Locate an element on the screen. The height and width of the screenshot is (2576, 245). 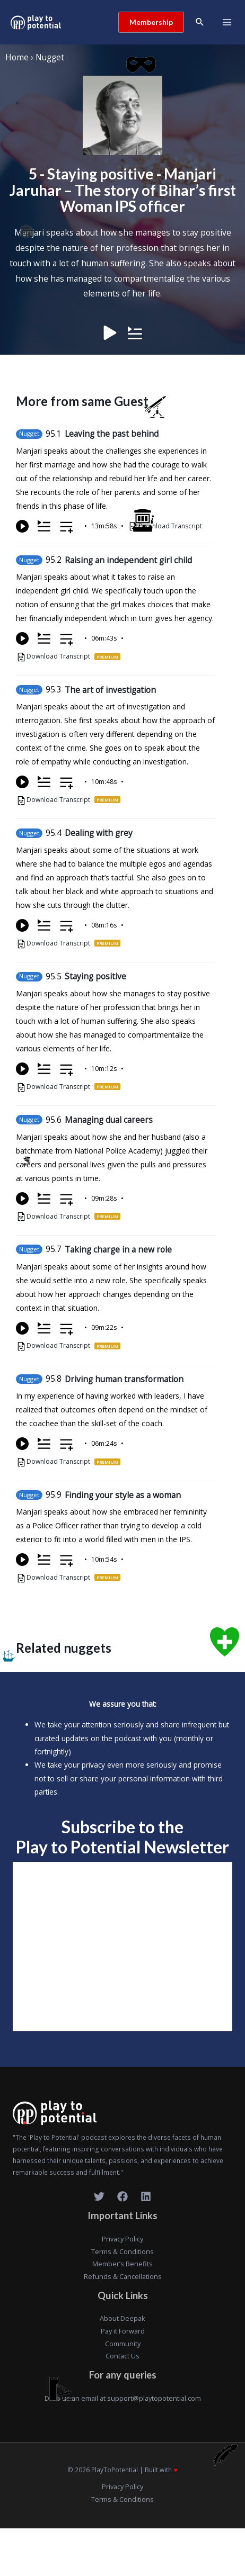
enable incognito or private browsing mode is located at coordinates (141, 65).